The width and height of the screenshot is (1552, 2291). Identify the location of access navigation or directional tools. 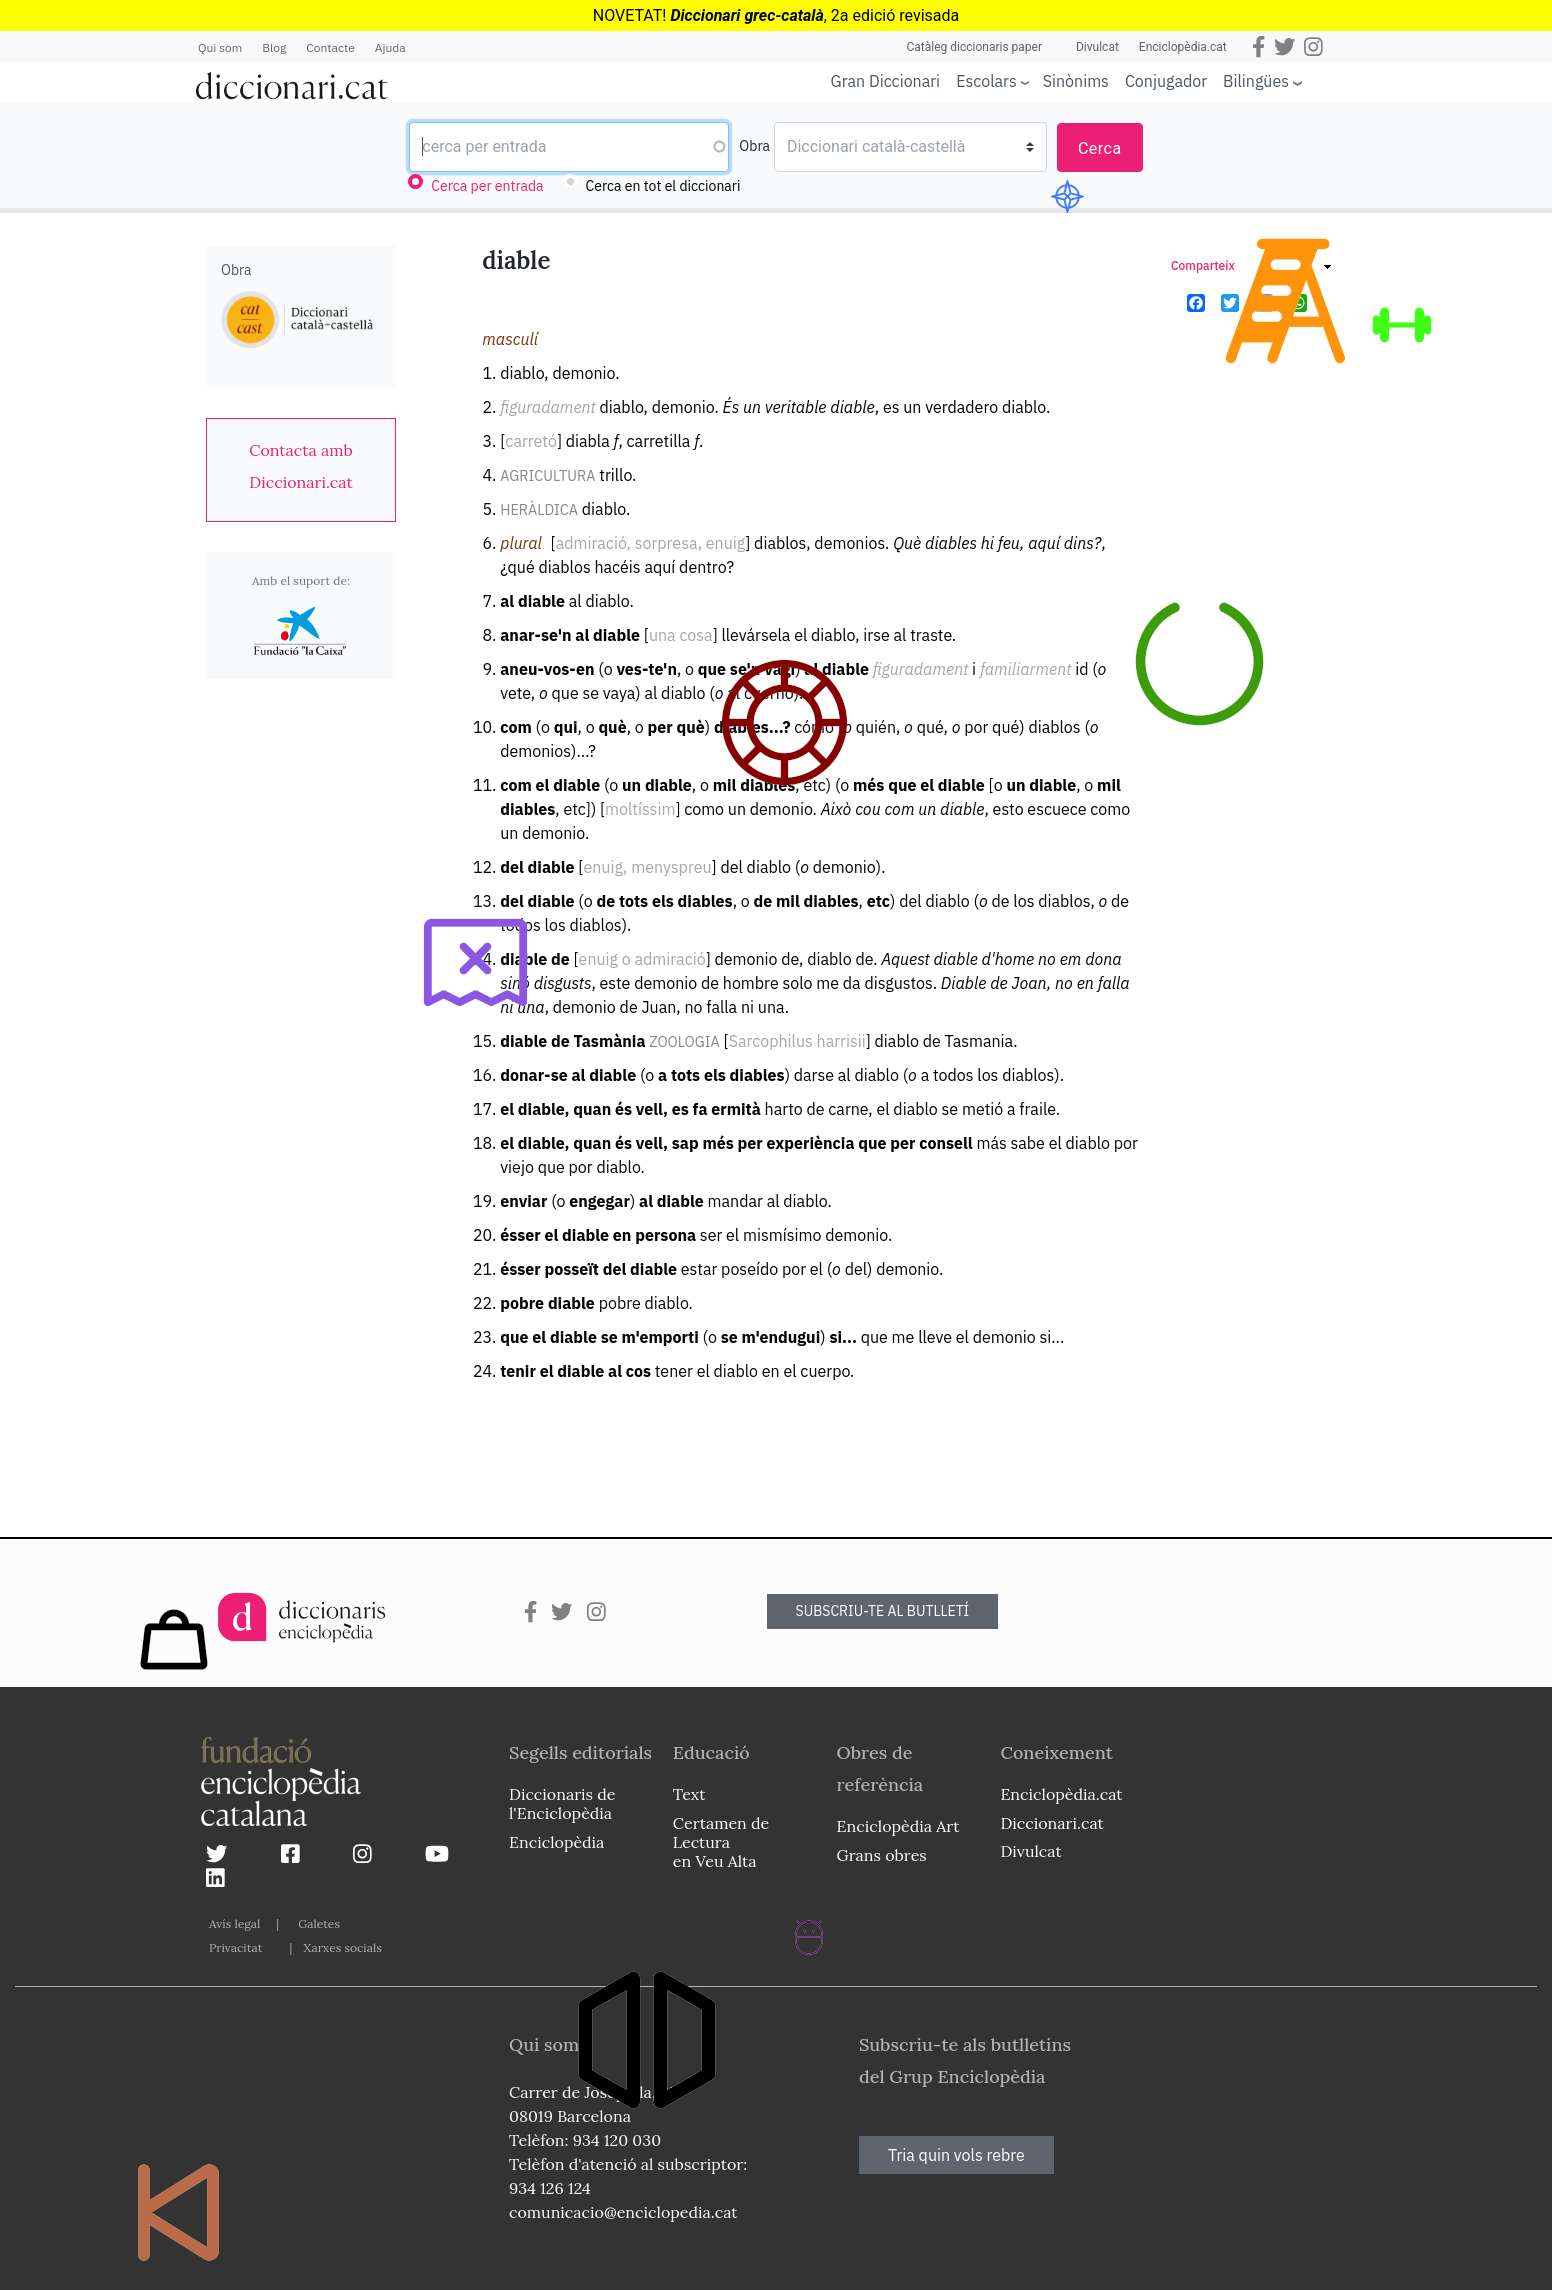
(1067, 196).